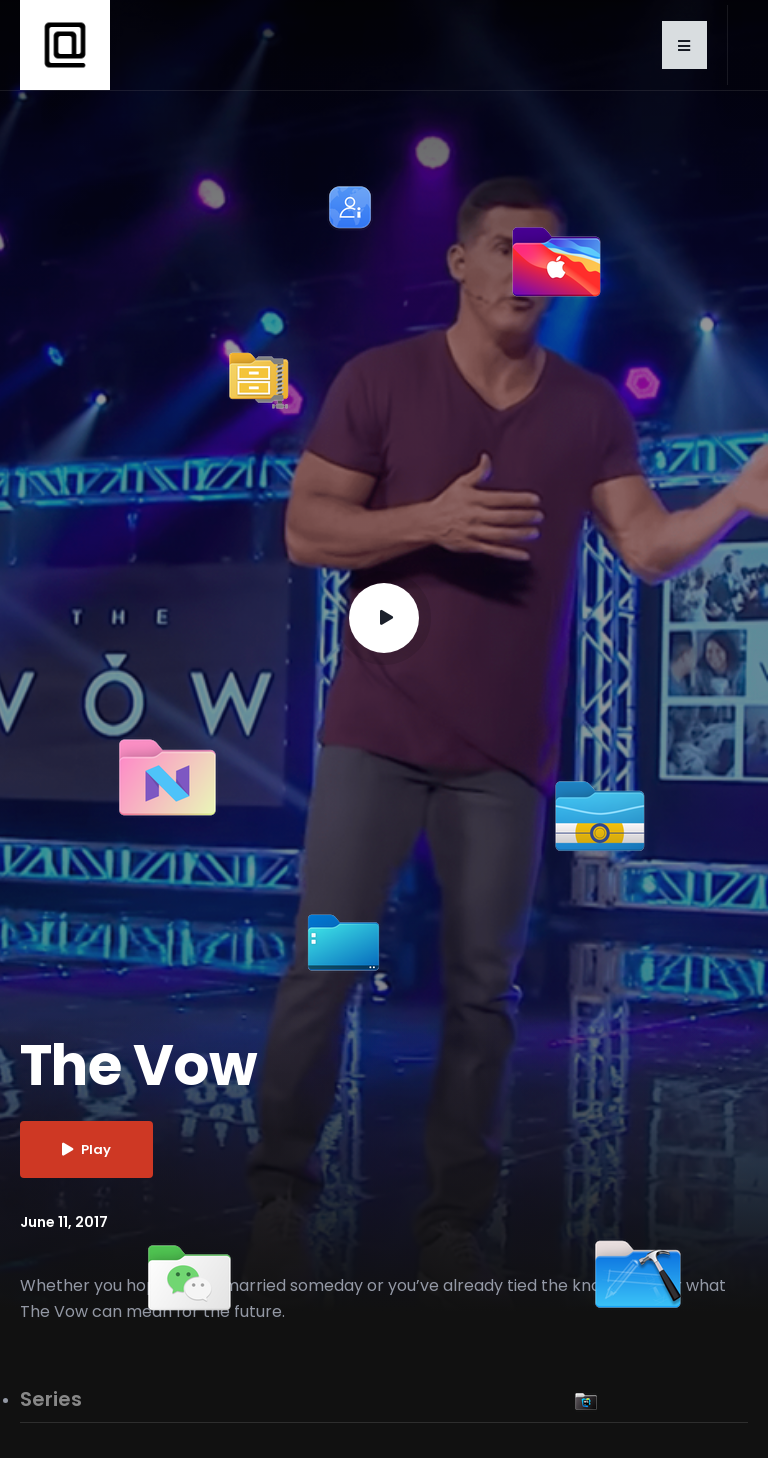  I want to click on open desktop folder, so click(343, 944).